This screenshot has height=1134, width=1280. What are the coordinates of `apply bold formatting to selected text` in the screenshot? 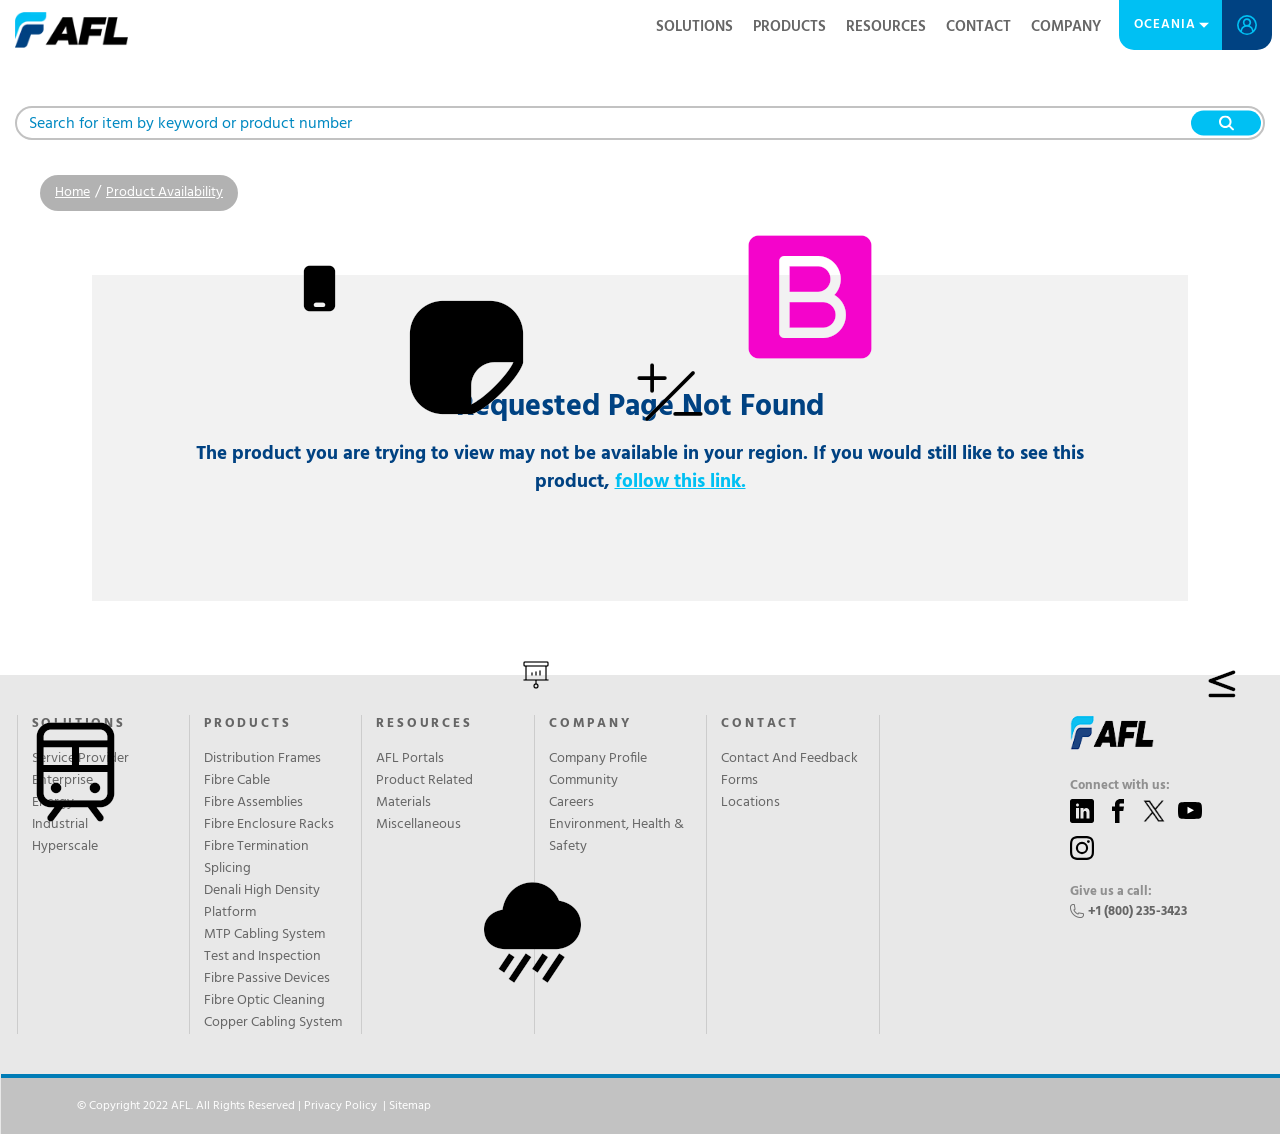 It's located at (810, 297).